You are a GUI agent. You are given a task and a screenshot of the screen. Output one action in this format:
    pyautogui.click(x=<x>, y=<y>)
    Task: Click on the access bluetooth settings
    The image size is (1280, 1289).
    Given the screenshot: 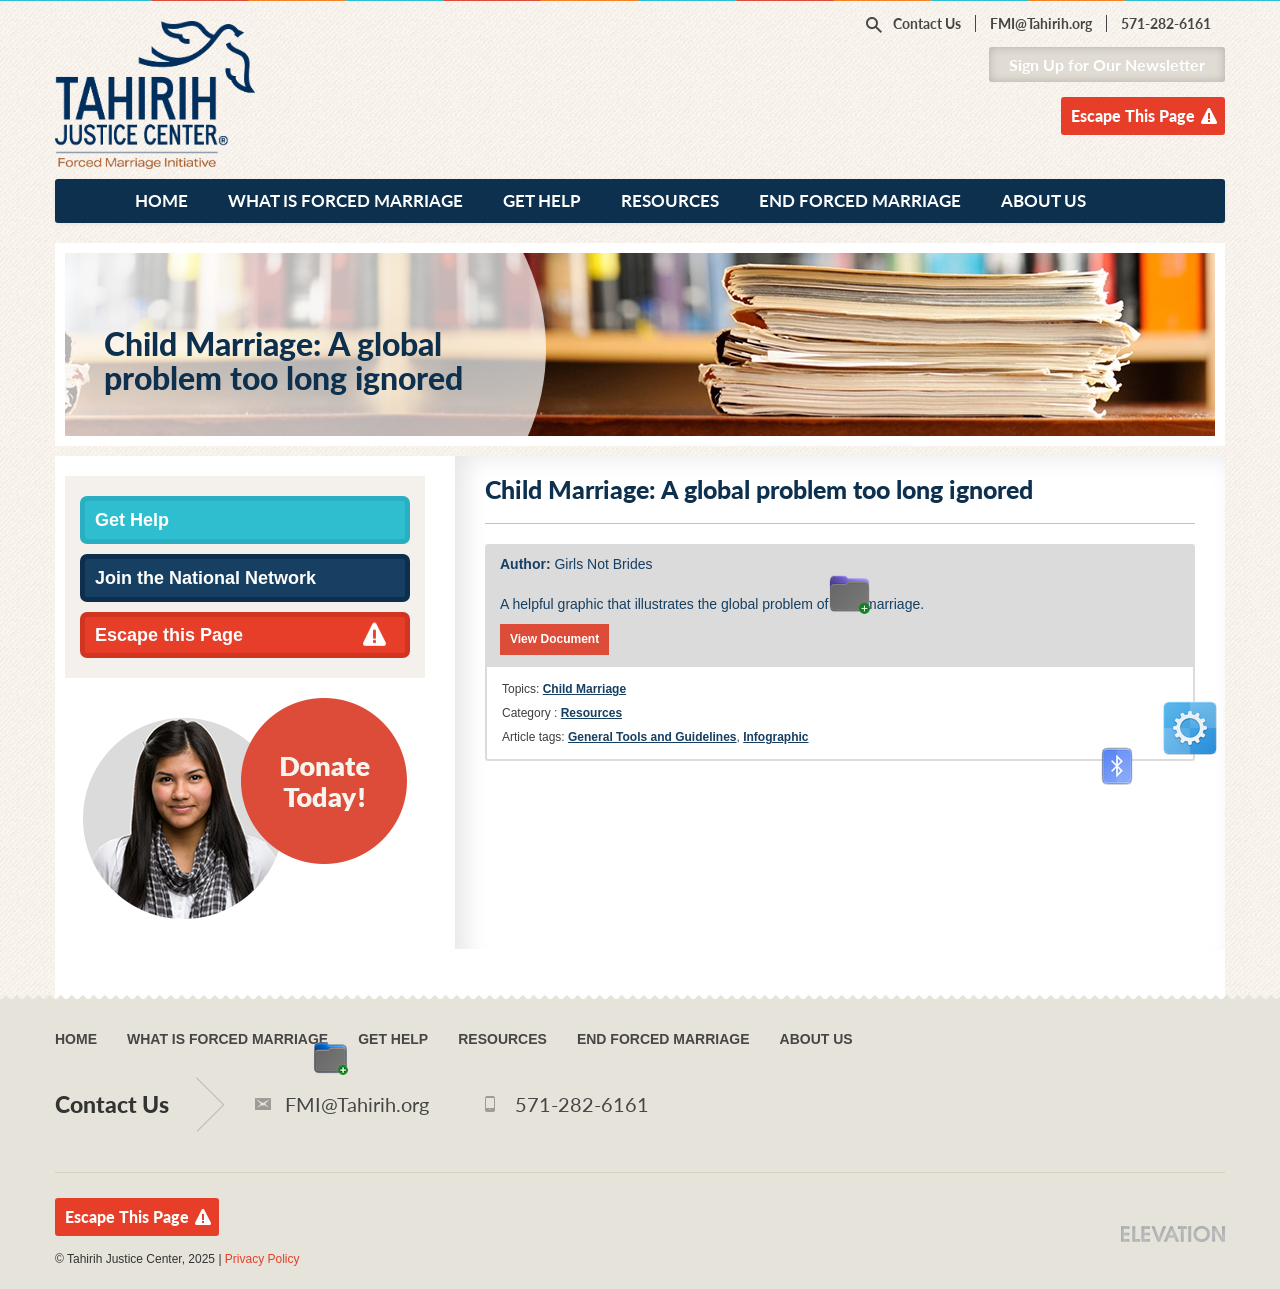 What is the action you would take?
    pyautogui.click(x=1117, y=766)
    